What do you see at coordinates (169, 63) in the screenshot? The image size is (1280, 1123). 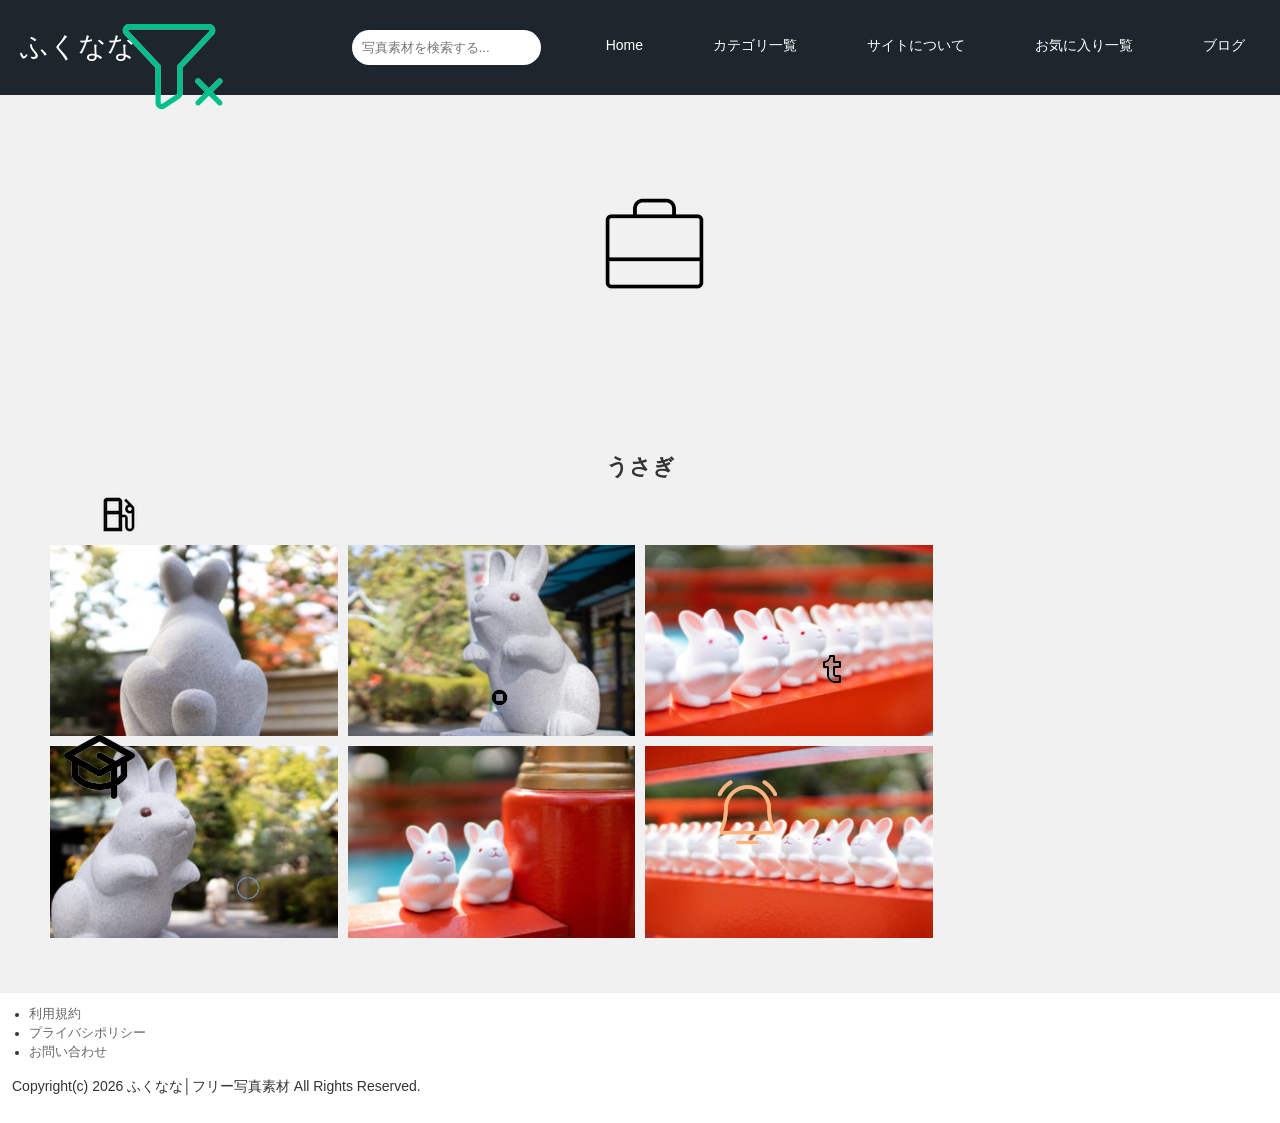 I see `clear all active filters` at bounding box center [169, 63].